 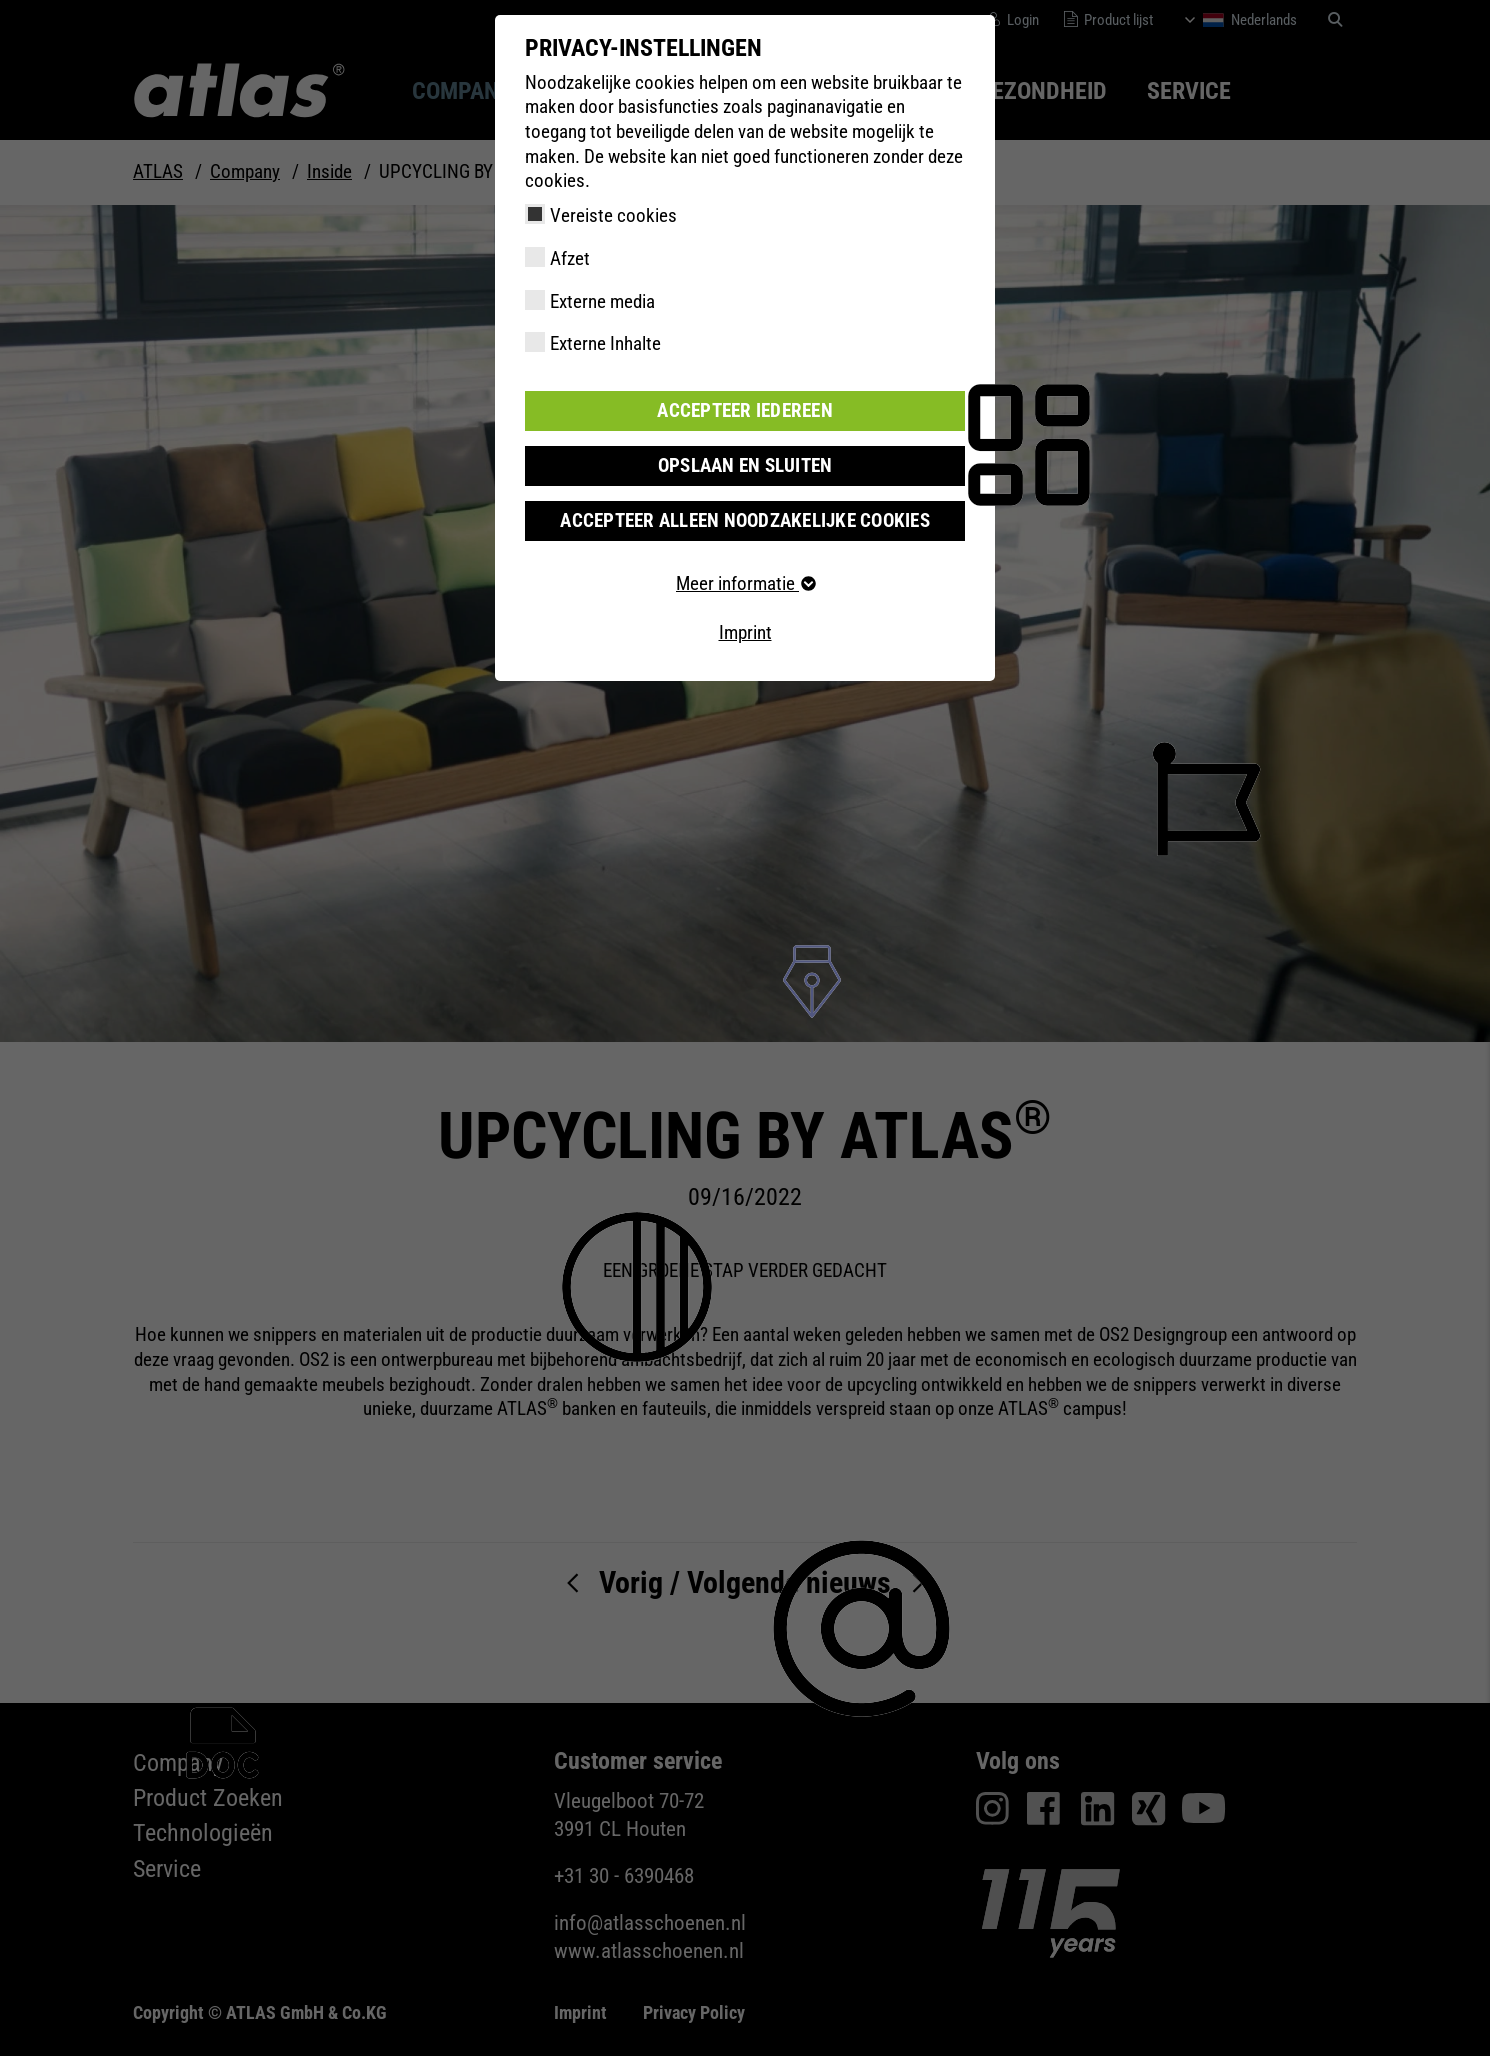 I want to click on open dashboard view, so click(x=1029, y=445).